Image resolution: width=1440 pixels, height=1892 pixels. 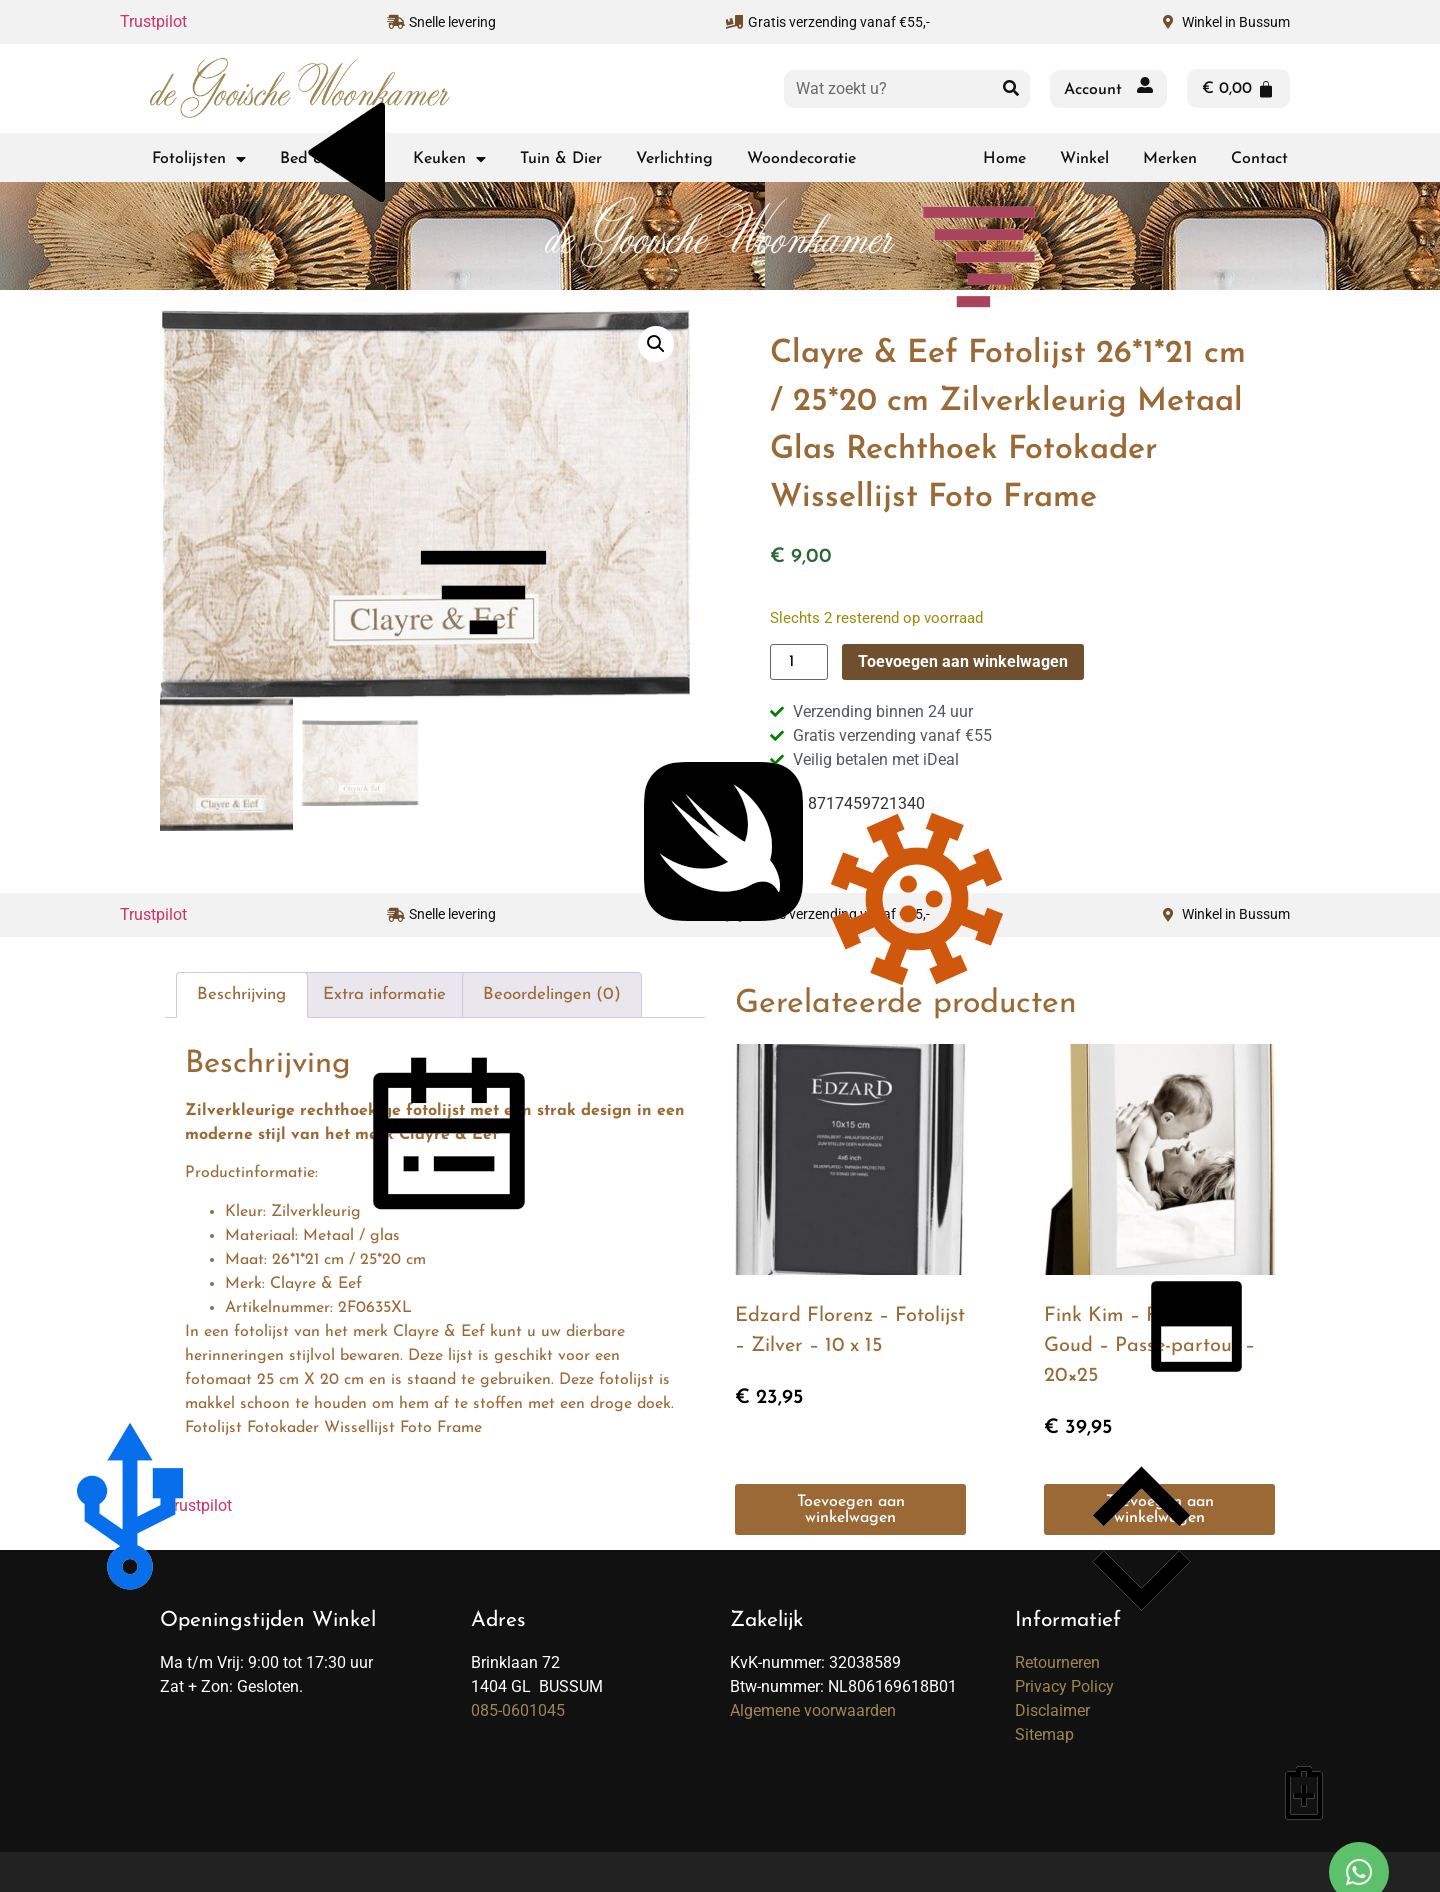 I want to click on filter or sort list items, so click(x=483, y=592).